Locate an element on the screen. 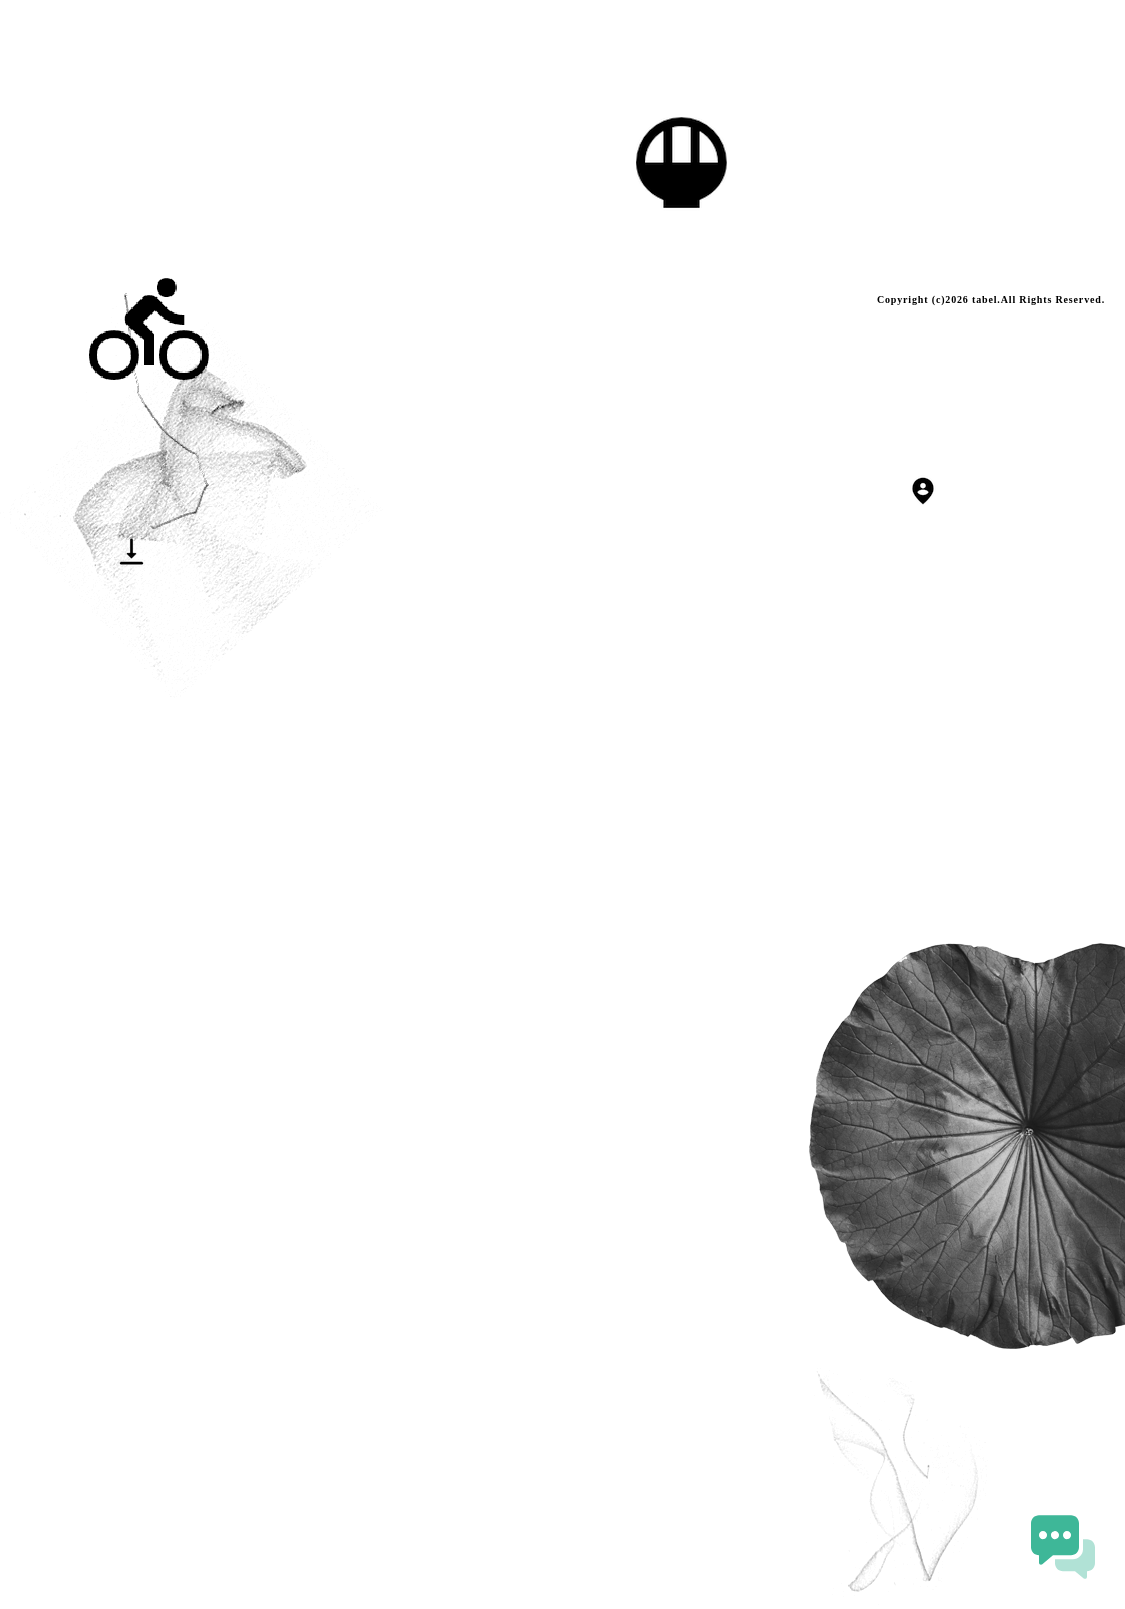 Image resolution: width=1125 pixels, height=1609 pixels. get cycling directions is located at coordinates (149, 330).